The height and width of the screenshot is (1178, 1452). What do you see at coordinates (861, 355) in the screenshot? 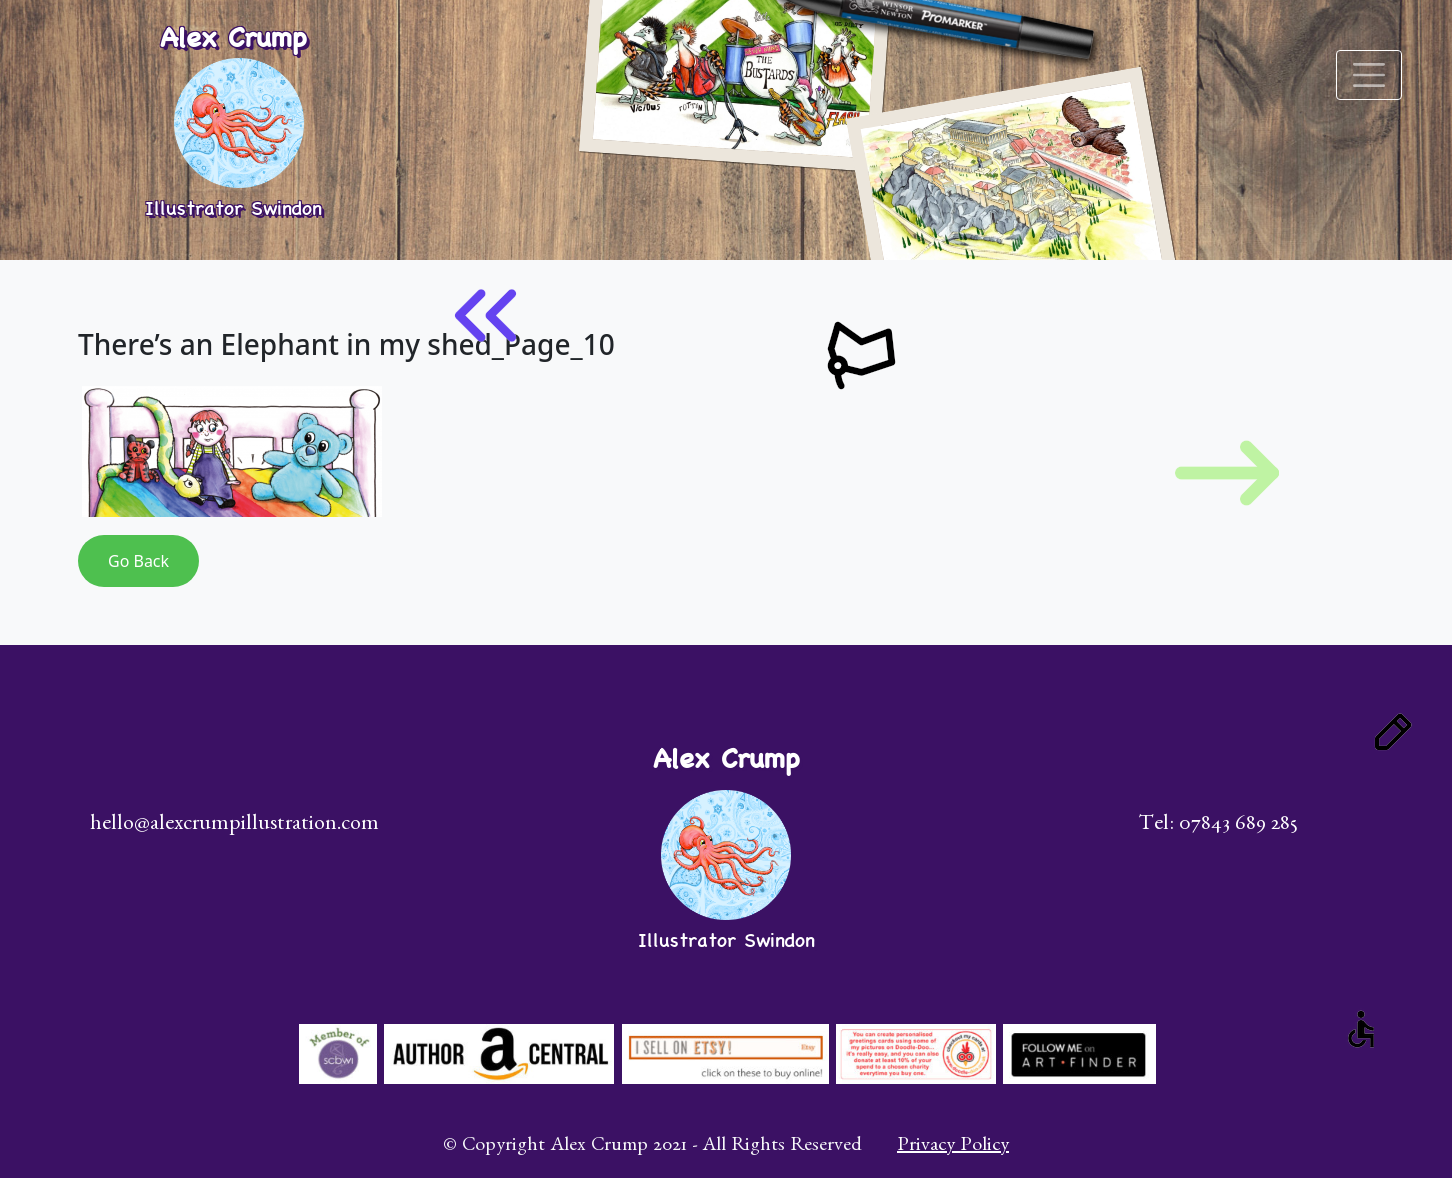
I see `select a custom polygonal area` at bounding box center [861, 355].